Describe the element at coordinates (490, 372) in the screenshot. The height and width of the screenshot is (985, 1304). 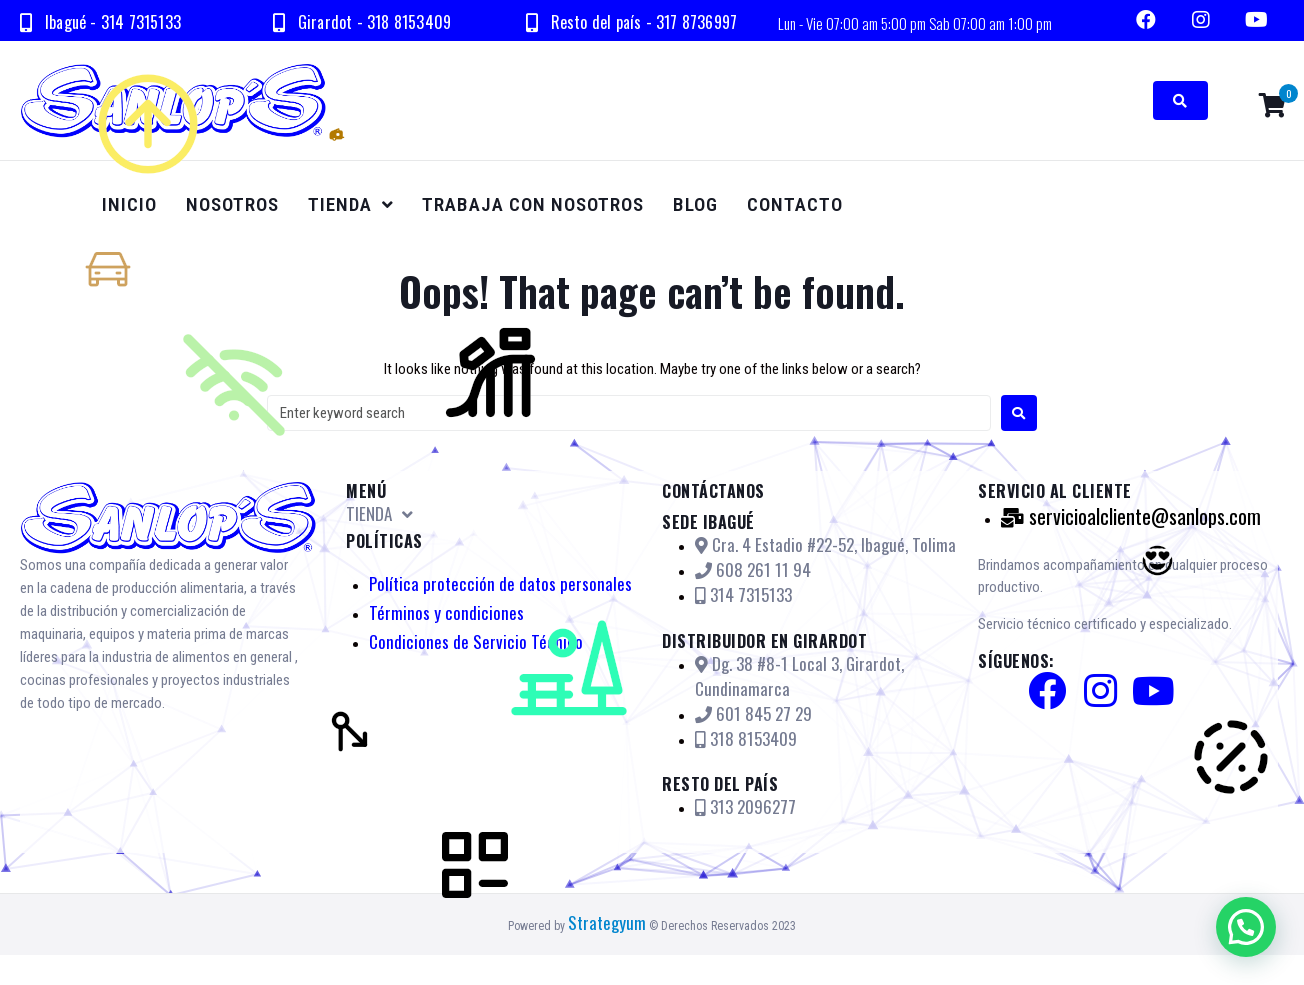
I see `browse amusement park attractions` at that location.